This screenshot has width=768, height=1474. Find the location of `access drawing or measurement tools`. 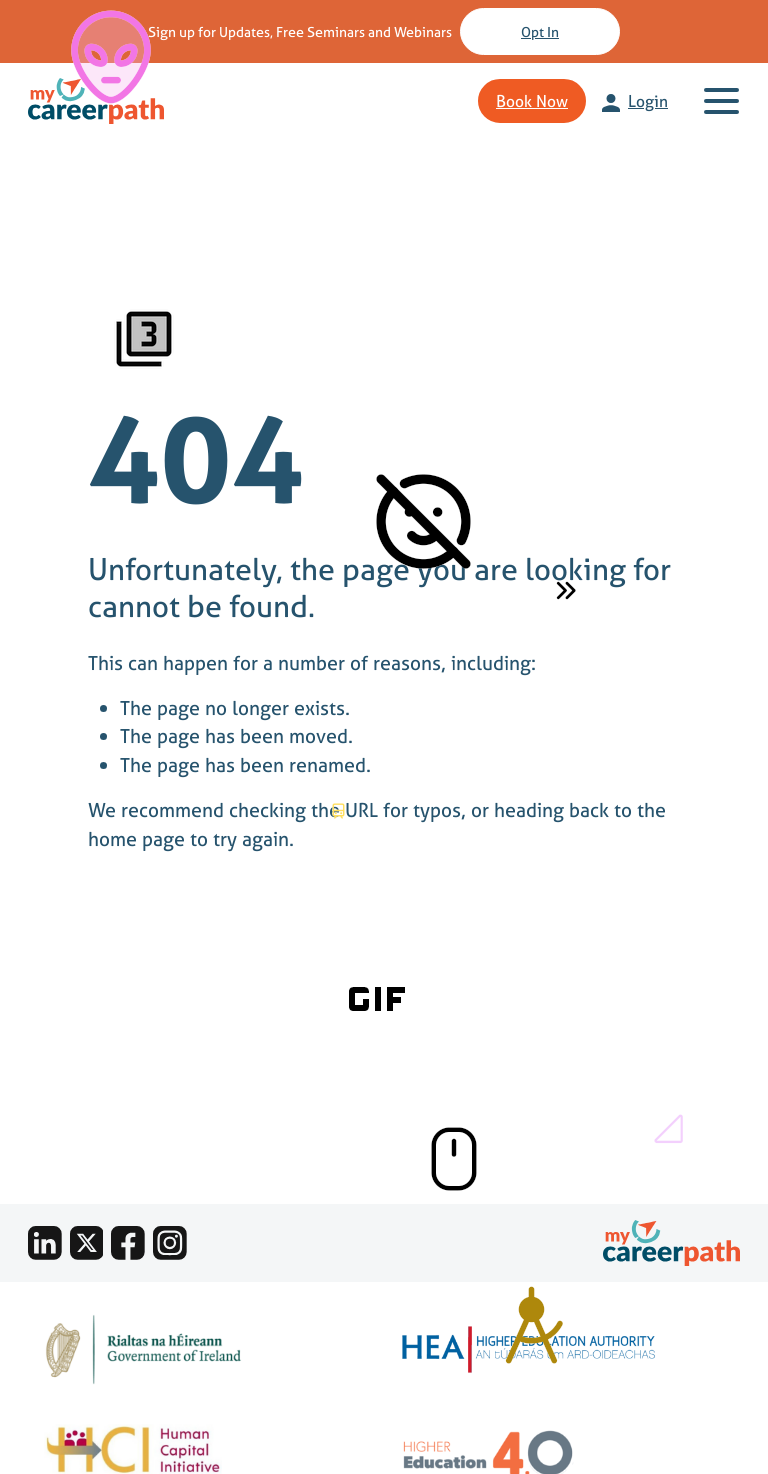

access drawing or measurement tools is located at coordinates (531, 1326).